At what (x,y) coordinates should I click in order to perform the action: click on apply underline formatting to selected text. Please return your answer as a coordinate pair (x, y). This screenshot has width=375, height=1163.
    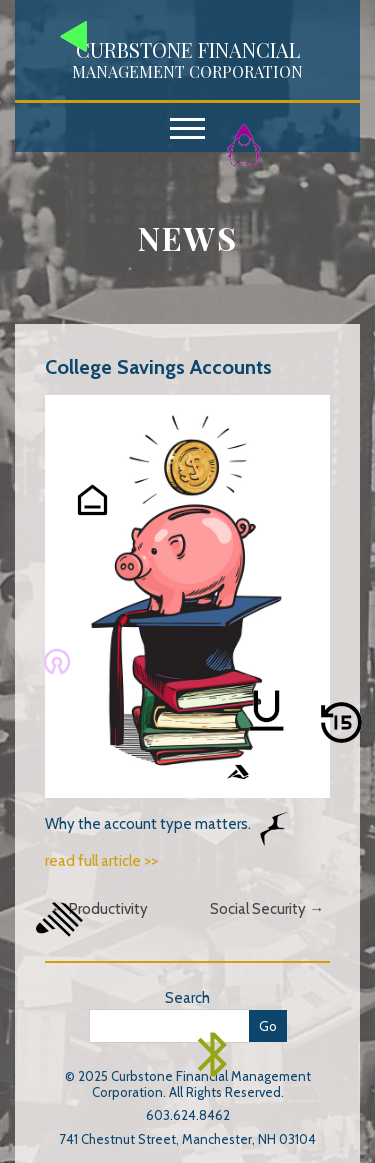
    Looking at the image, I should click on (266, 709).